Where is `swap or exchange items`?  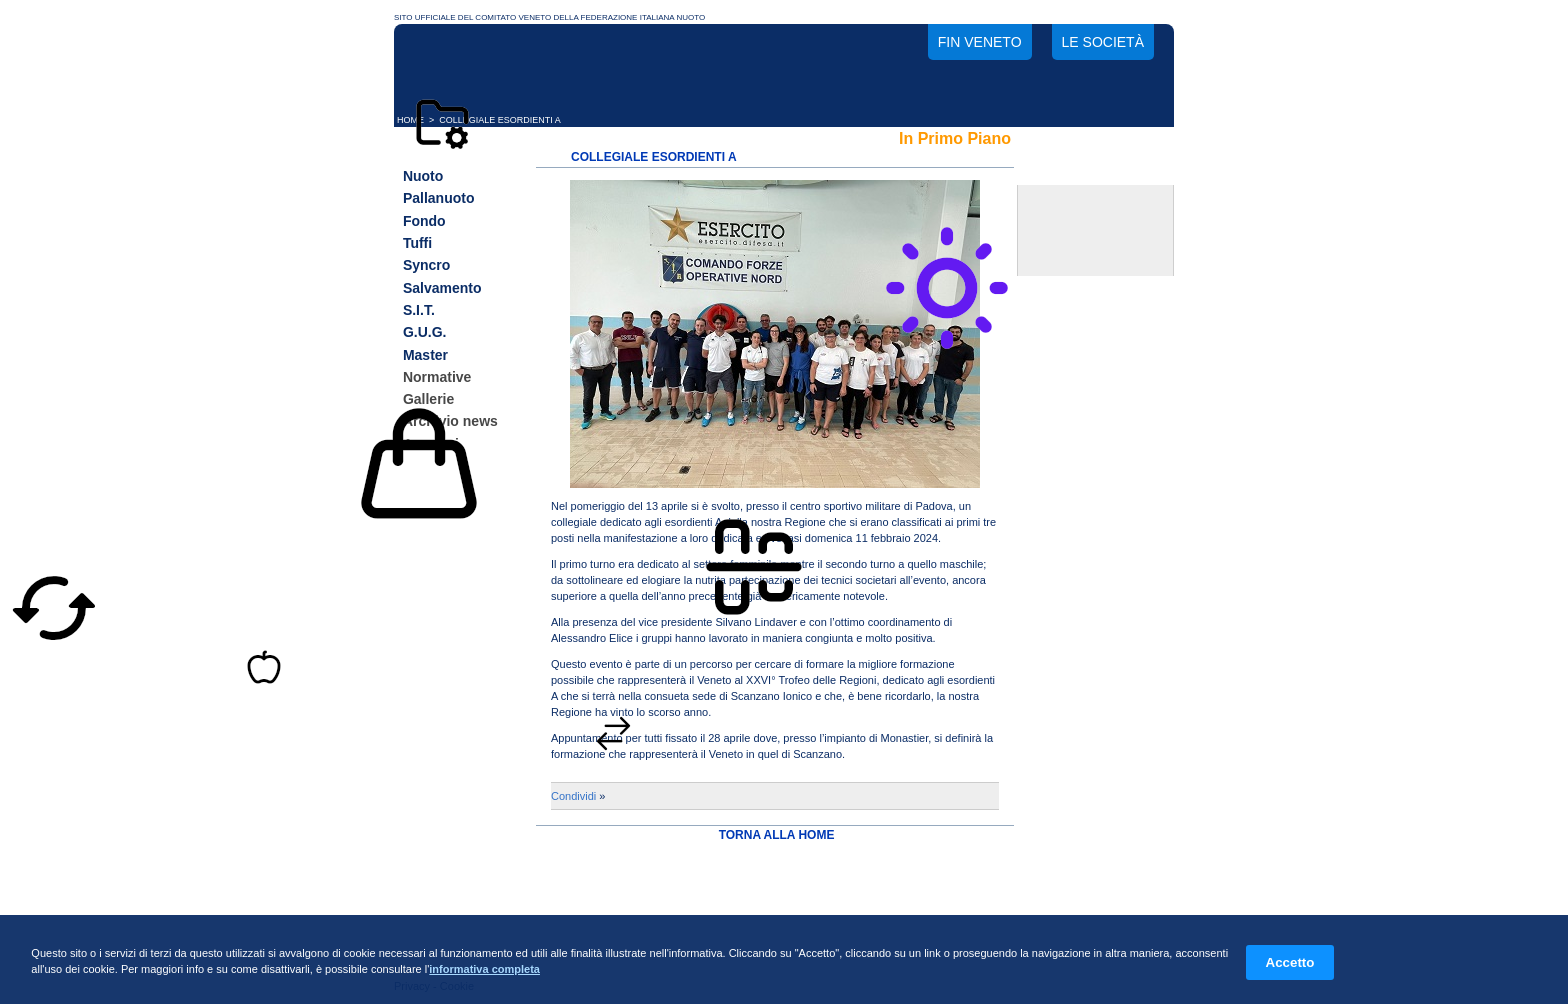
swap or exchange items is located at coordinates (613, 733).